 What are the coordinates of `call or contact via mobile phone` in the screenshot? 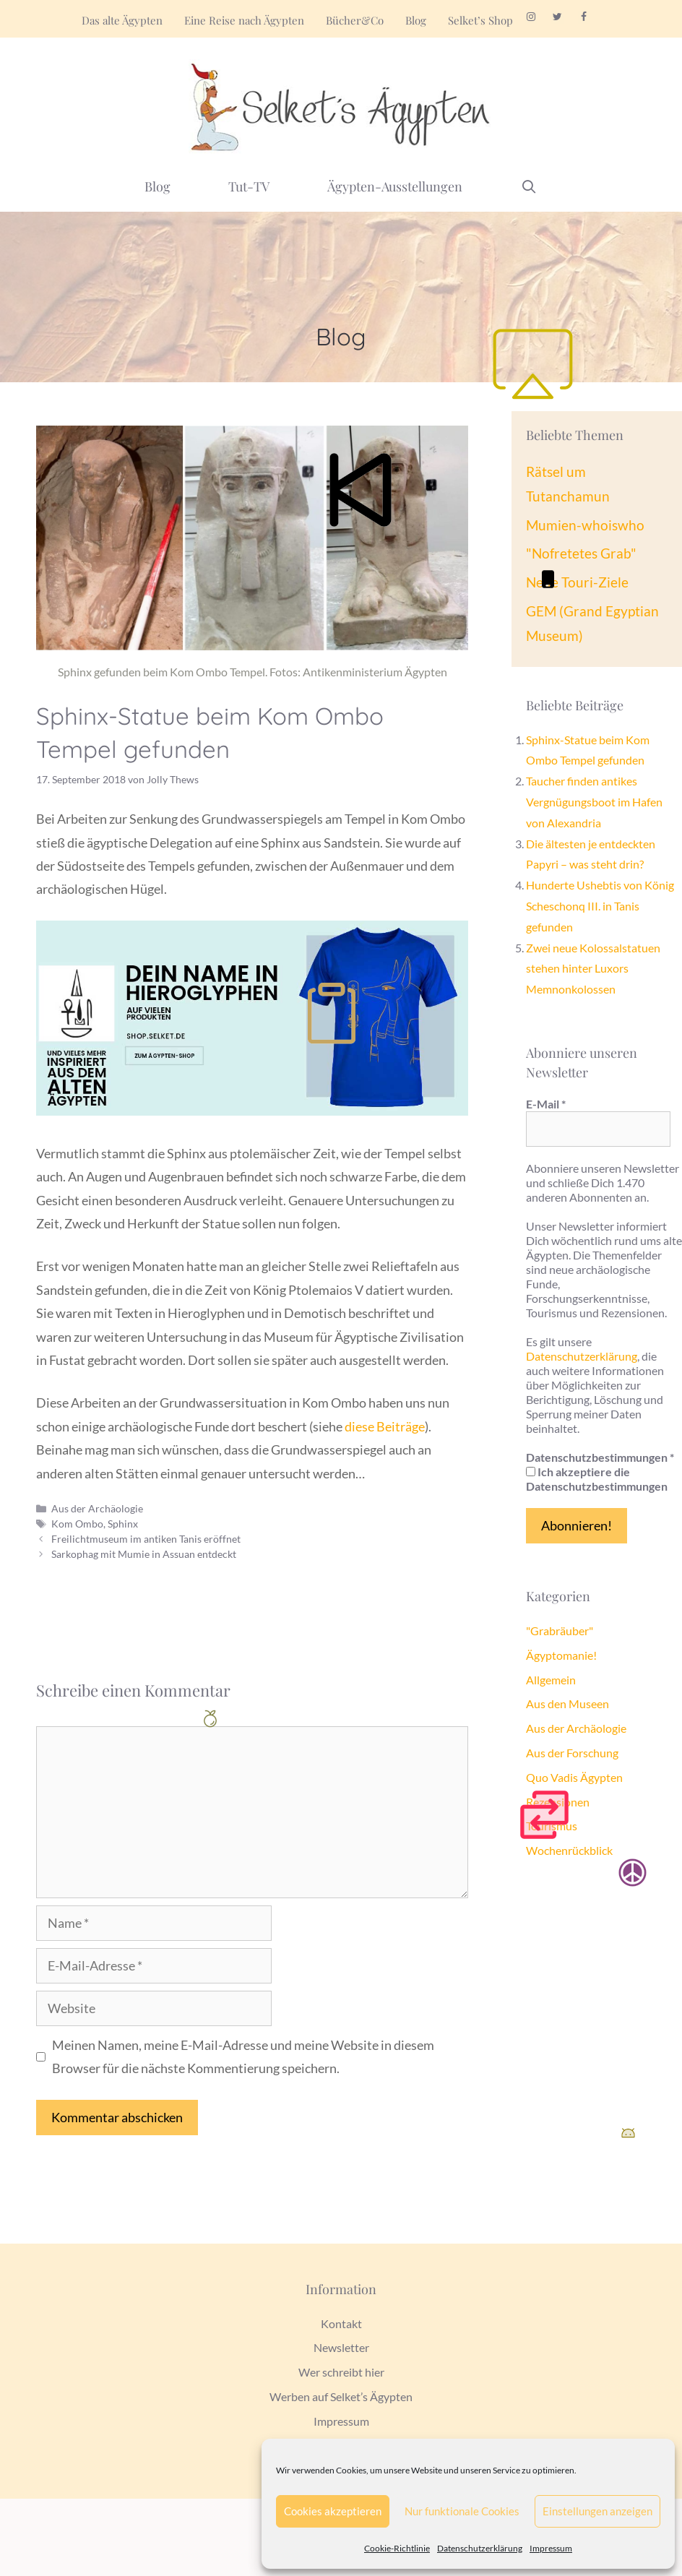 It's located at (548, 579).